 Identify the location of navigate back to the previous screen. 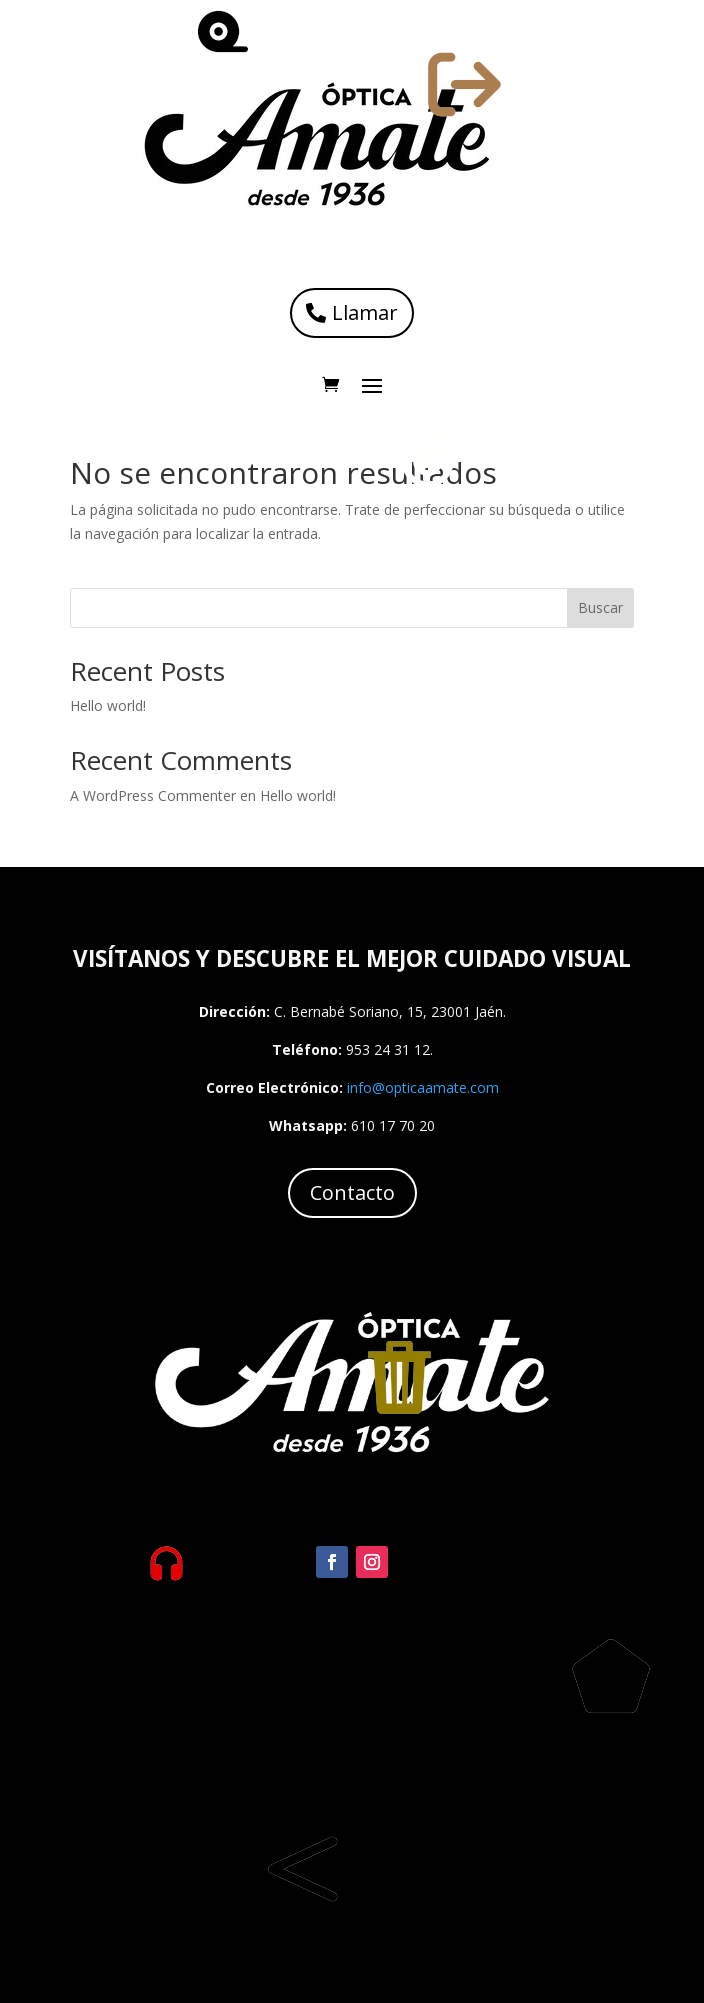
(305, 1869).